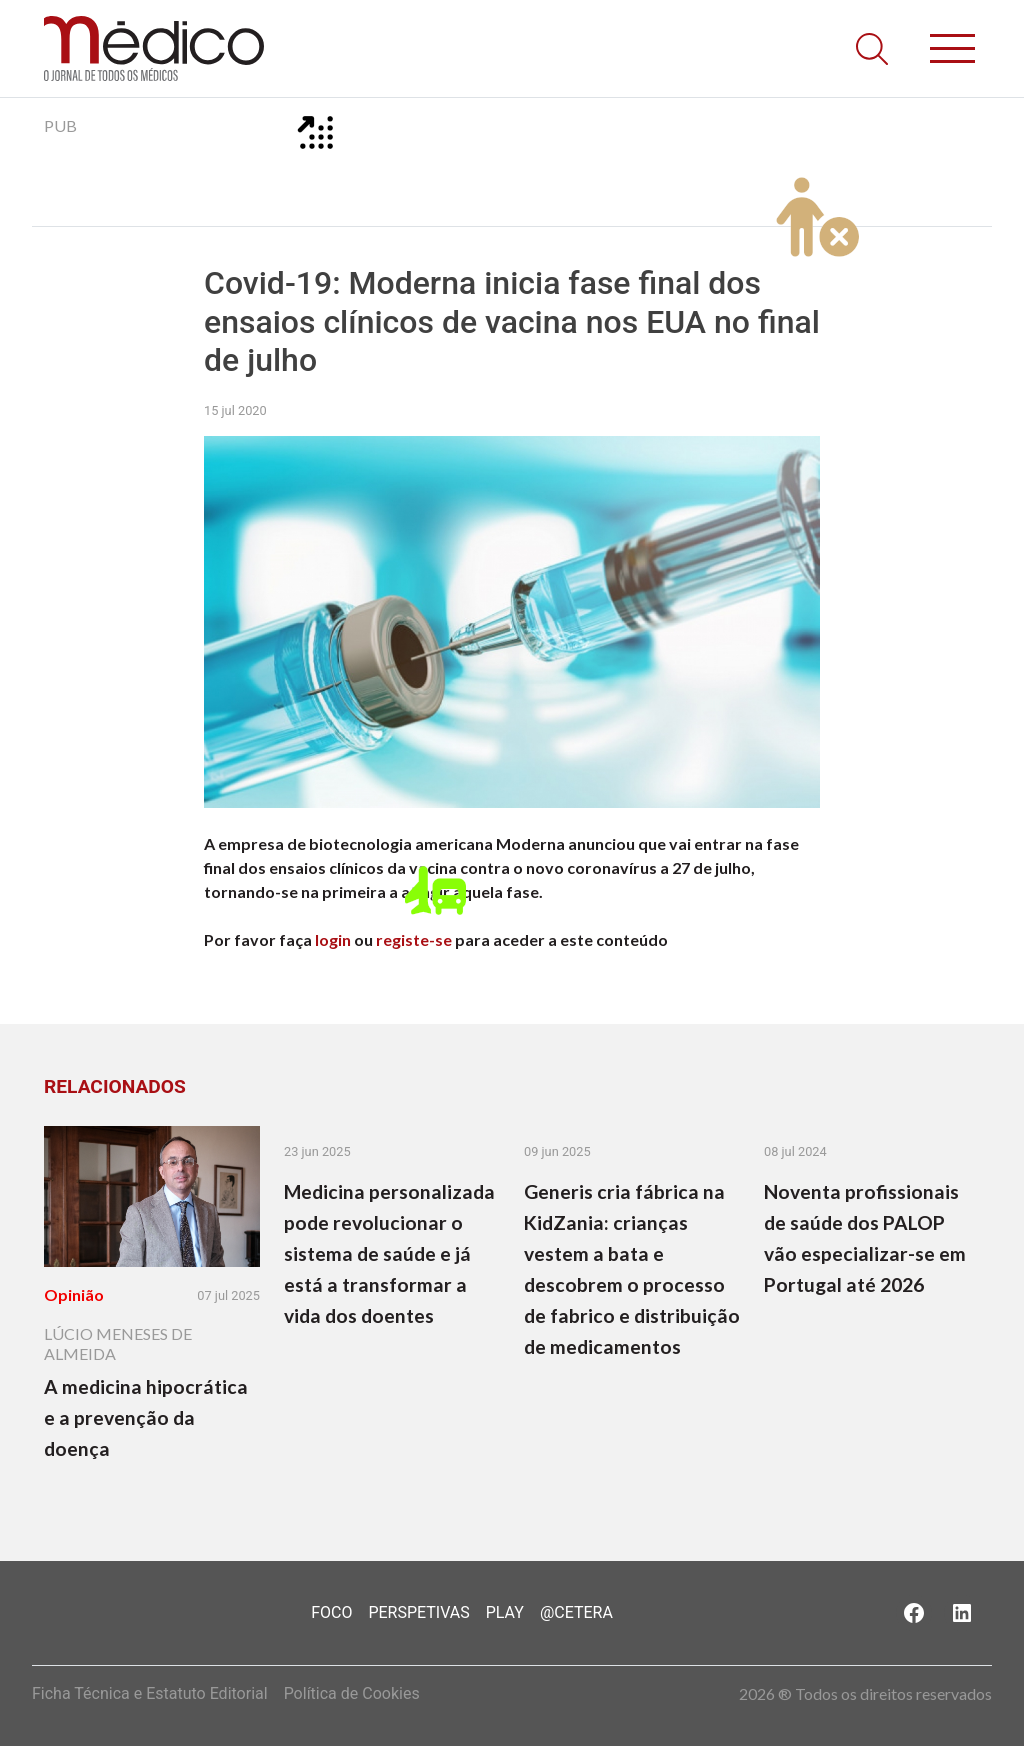  What do you see at coordinates (815, 217) in the screenshot?
I see `remove a user or contact` at bounding box center [815, 217].